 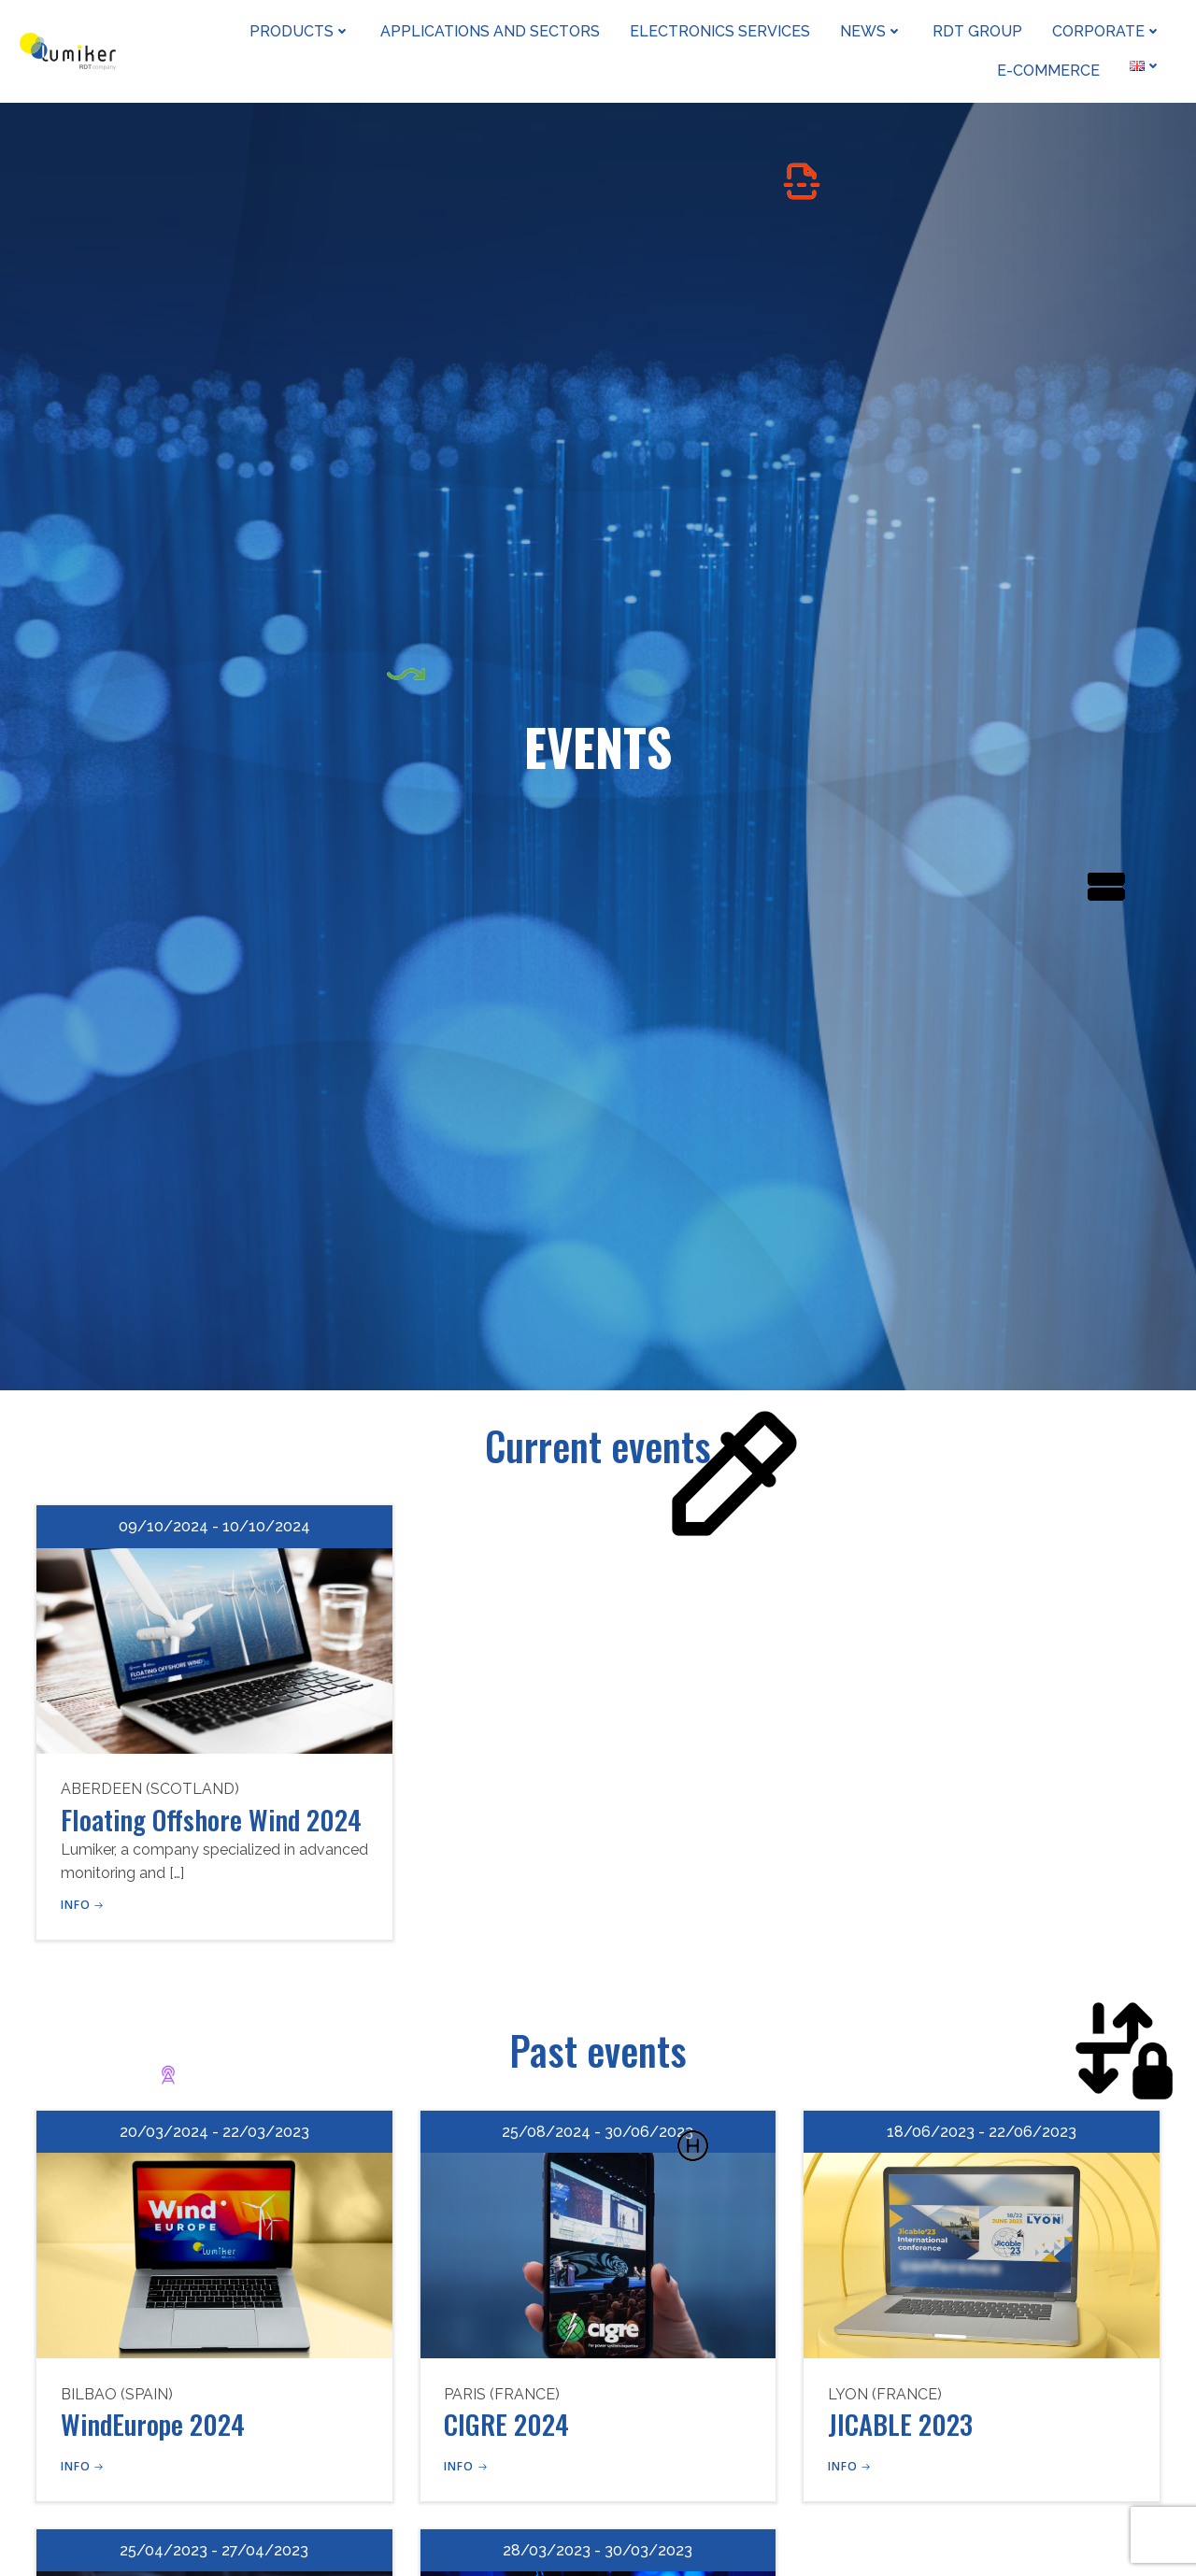 What do you see at coordinates (802, 181) in the screenshot?
I see `insert a page break in the document` at bounding box center [802, 181].